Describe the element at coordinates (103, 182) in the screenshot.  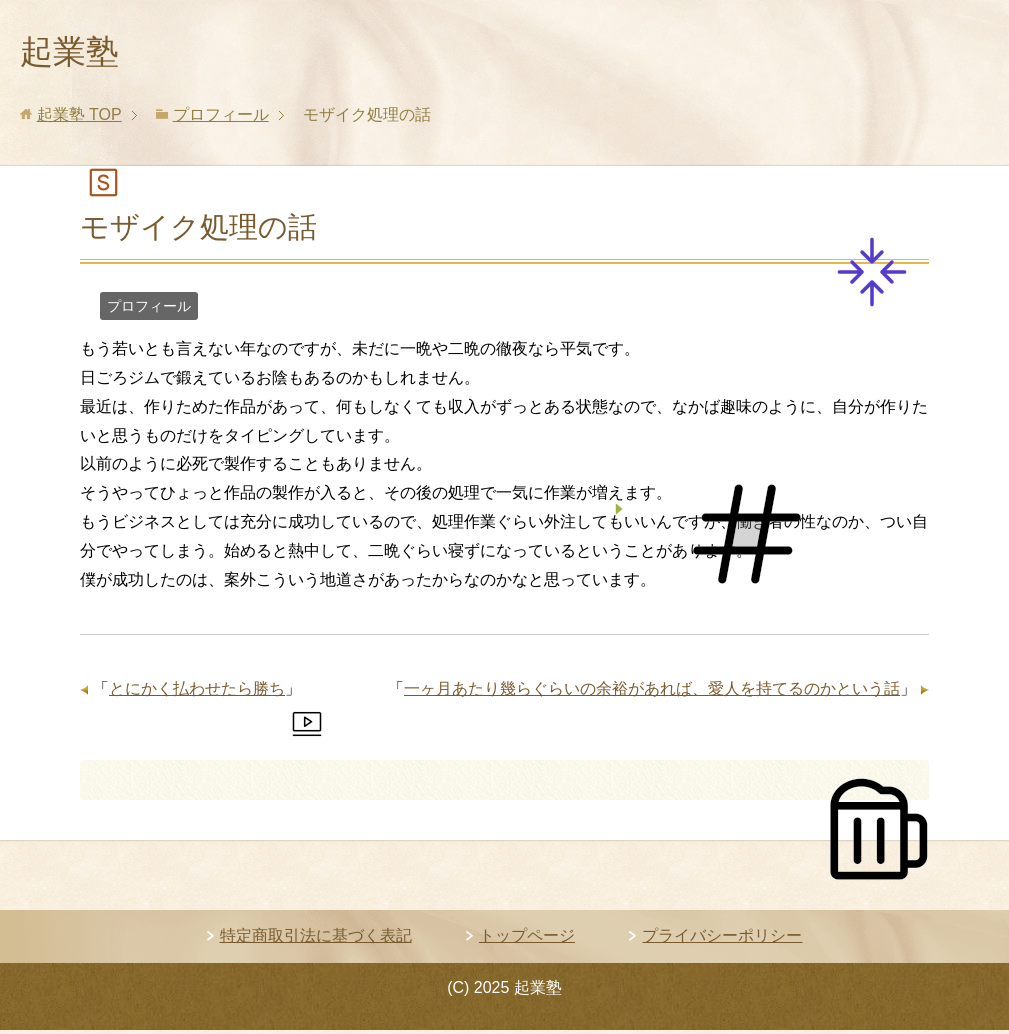
I see `link to Stripe payment services` at that location.